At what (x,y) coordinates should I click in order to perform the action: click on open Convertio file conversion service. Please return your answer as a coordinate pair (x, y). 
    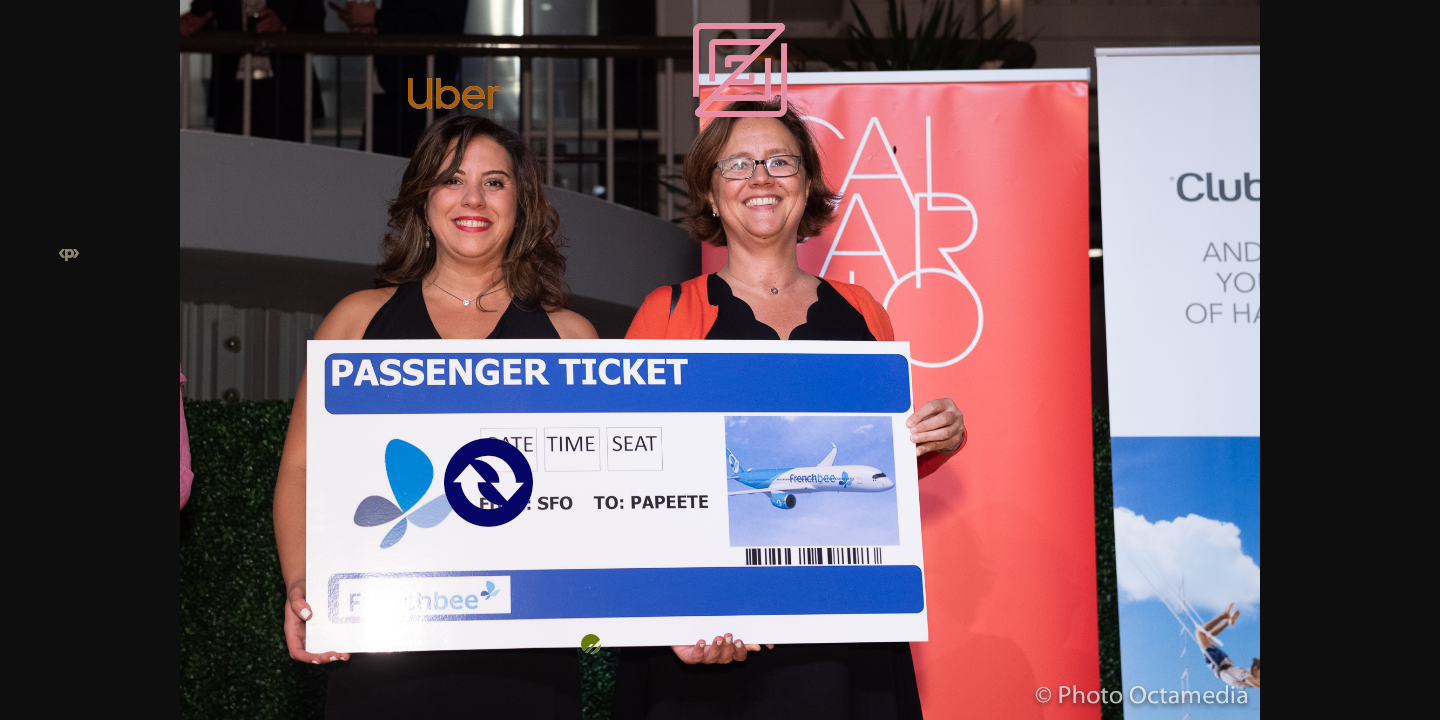
    Looking at the image, I should click on (488, 482).